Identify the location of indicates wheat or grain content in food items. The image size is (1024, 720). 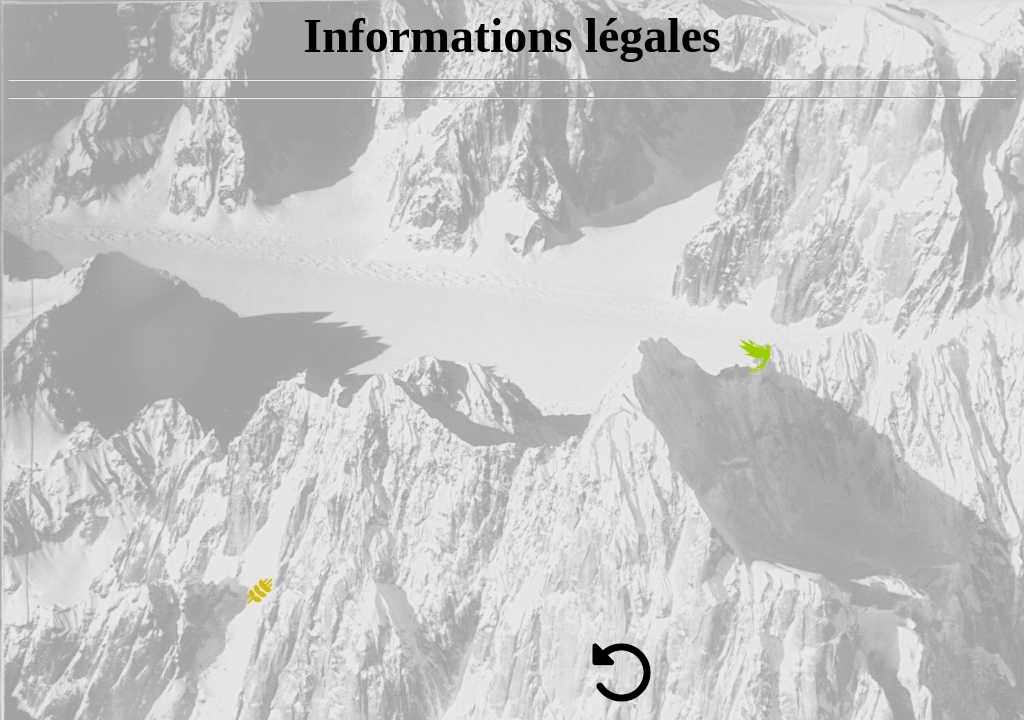
(260, 590).